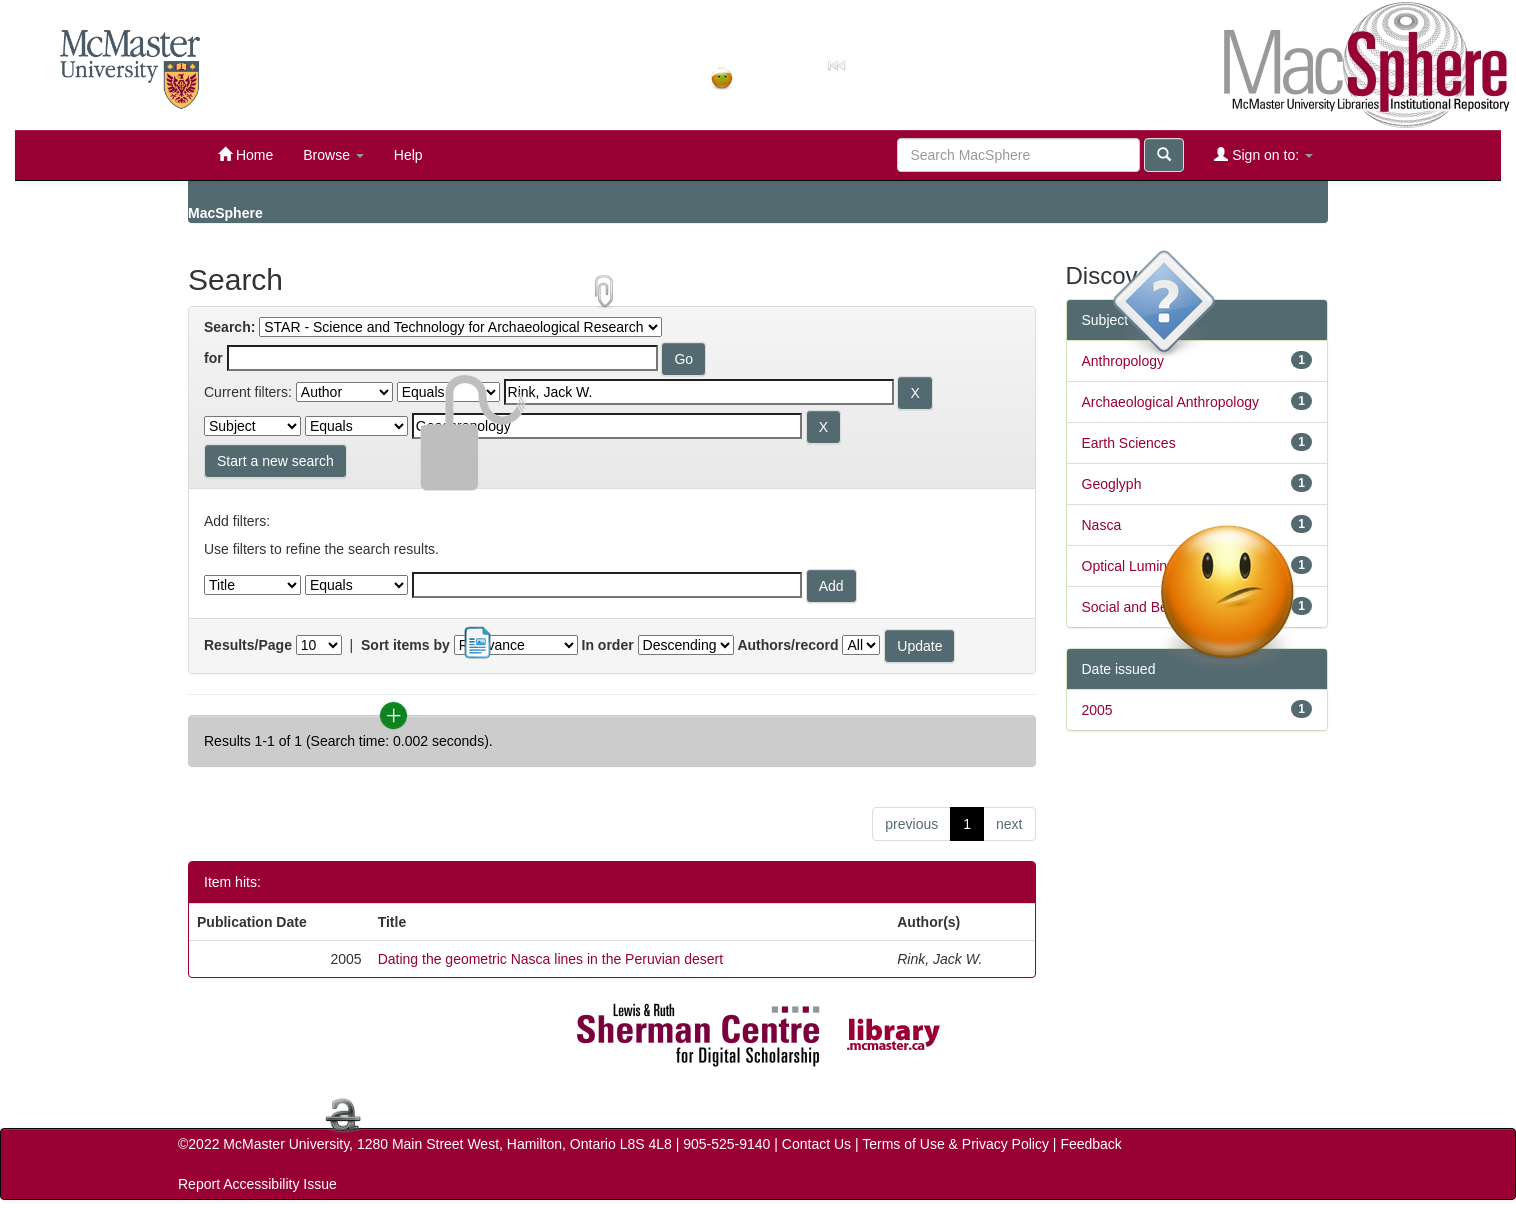 This screenshot has height=1220, width=1516. I want to click on indicates a help or information dialog, so click(1164, 303).